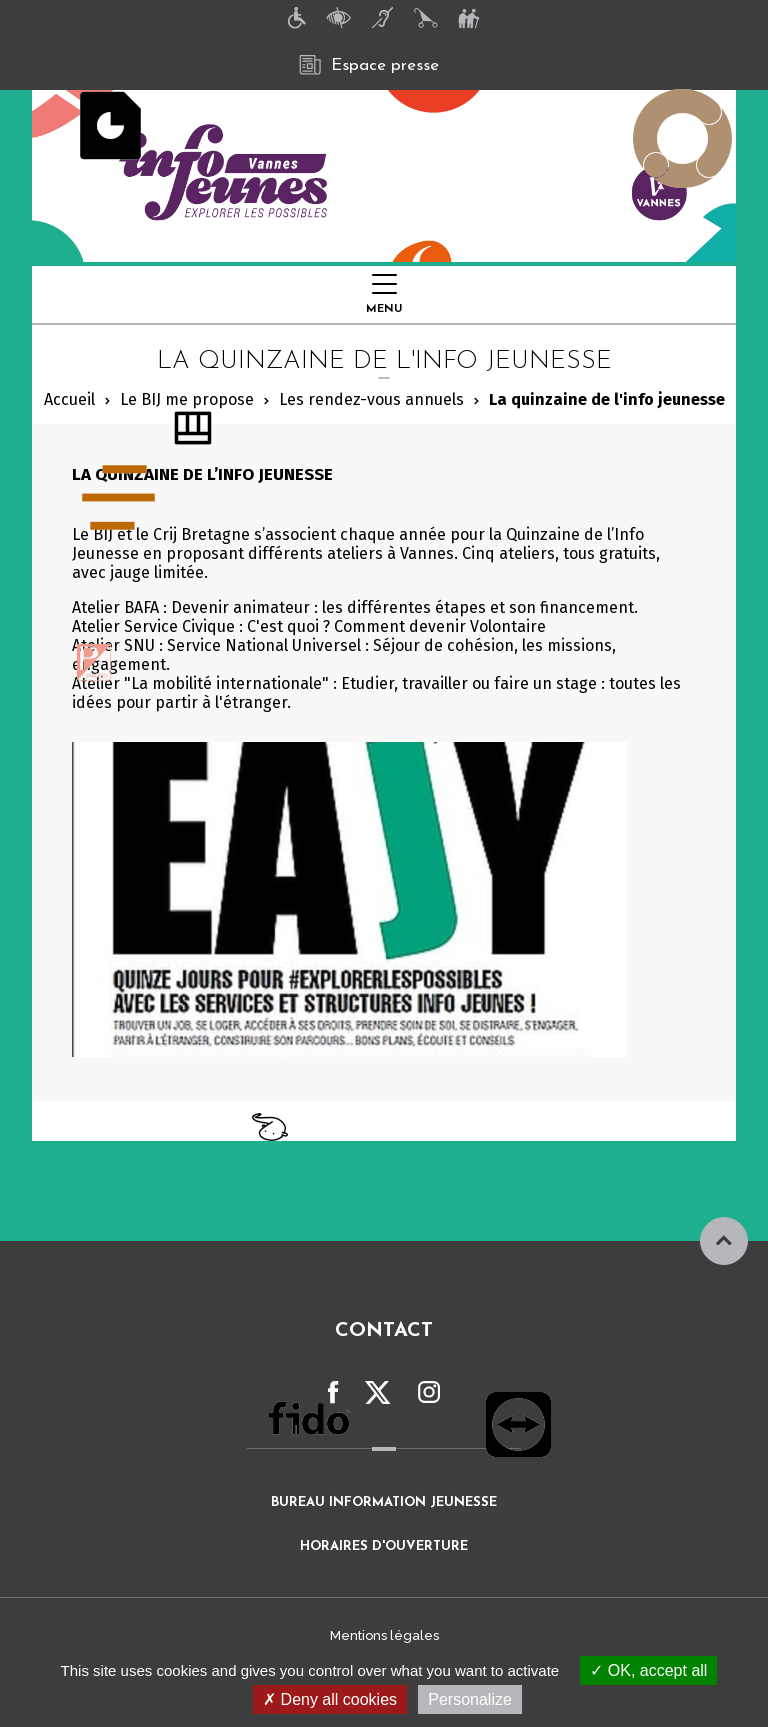  I want to click on launch teamviewer remote desktop application, so click(518, 1424).